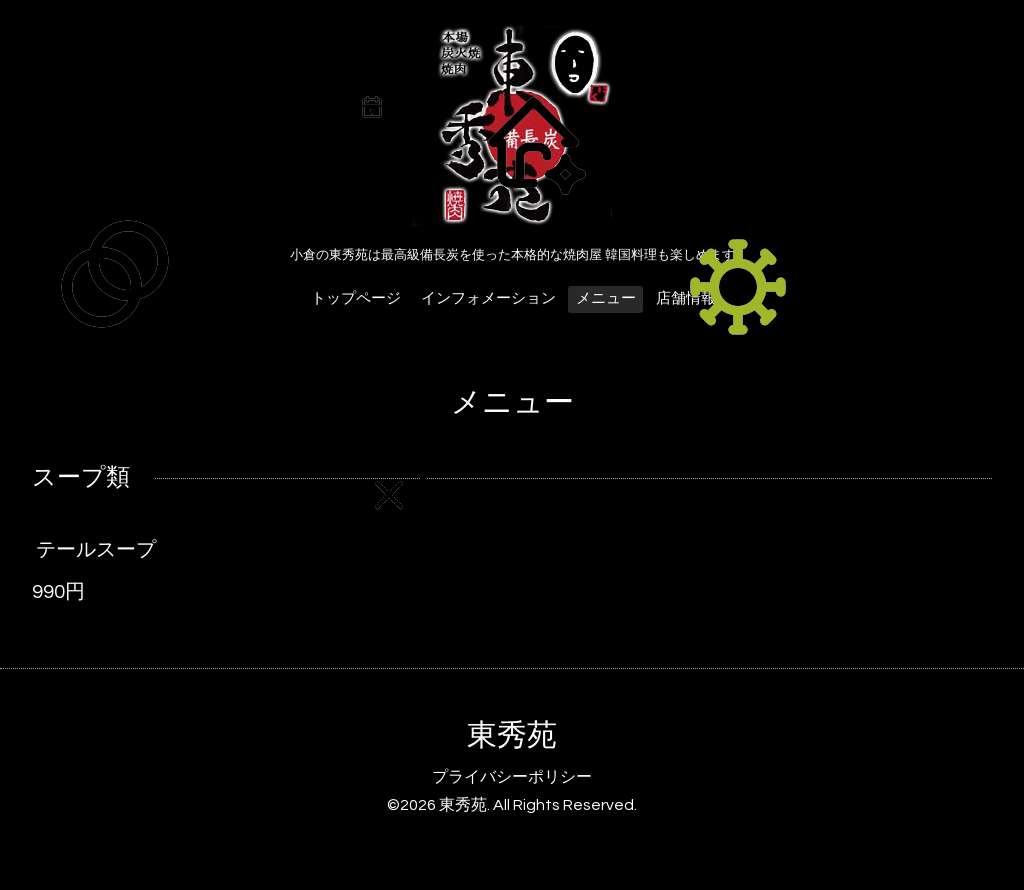 Image resolution: width=1024 pixels, height=890 pixels. What do you see at coordinates (400, 494) in the screenshot?
I see `disconnect or unlink a mobile device` at bounding box center [400, 494].